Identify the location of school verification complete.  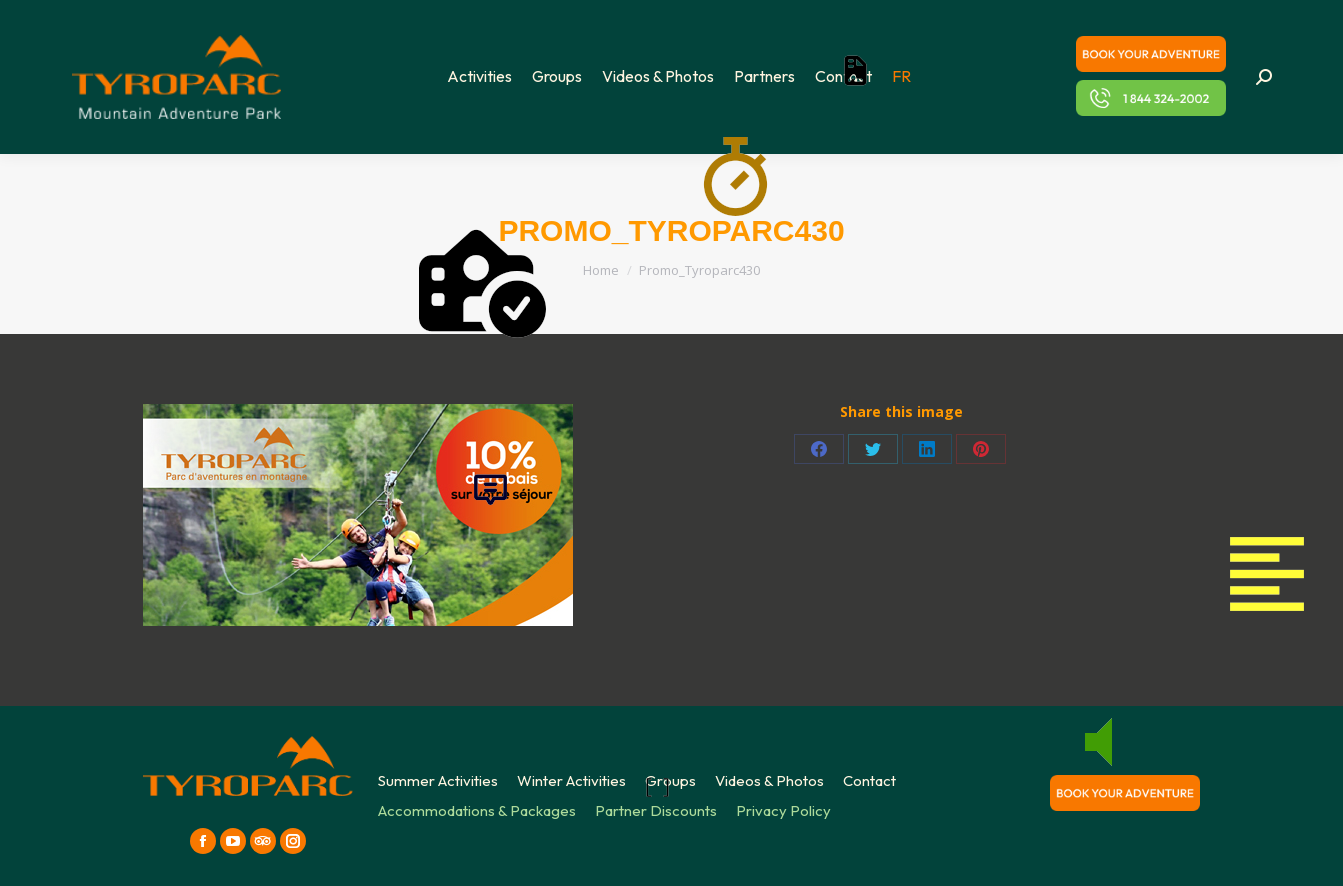
(482, 280).